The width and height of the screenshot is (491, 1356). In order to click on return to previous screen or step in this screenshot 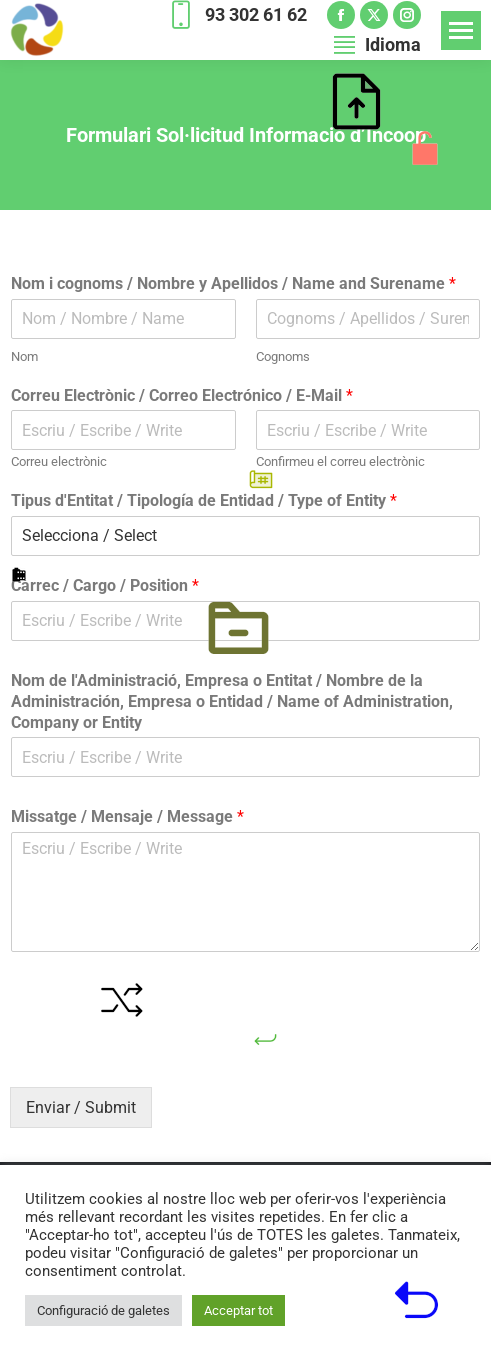, I will do `click(265, 1039)`.